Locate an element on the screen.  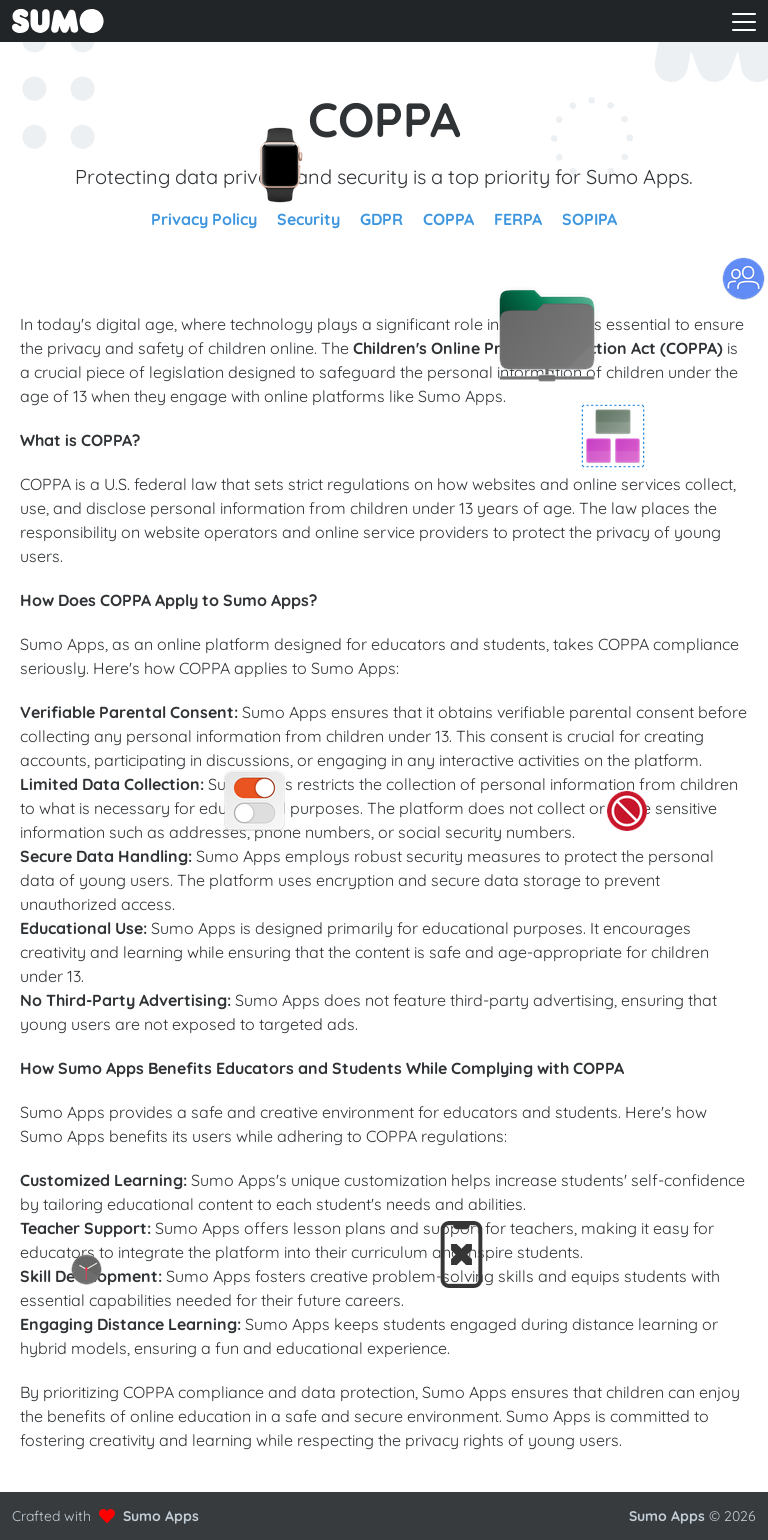
delete an email message is located at coordinates (627, 811).